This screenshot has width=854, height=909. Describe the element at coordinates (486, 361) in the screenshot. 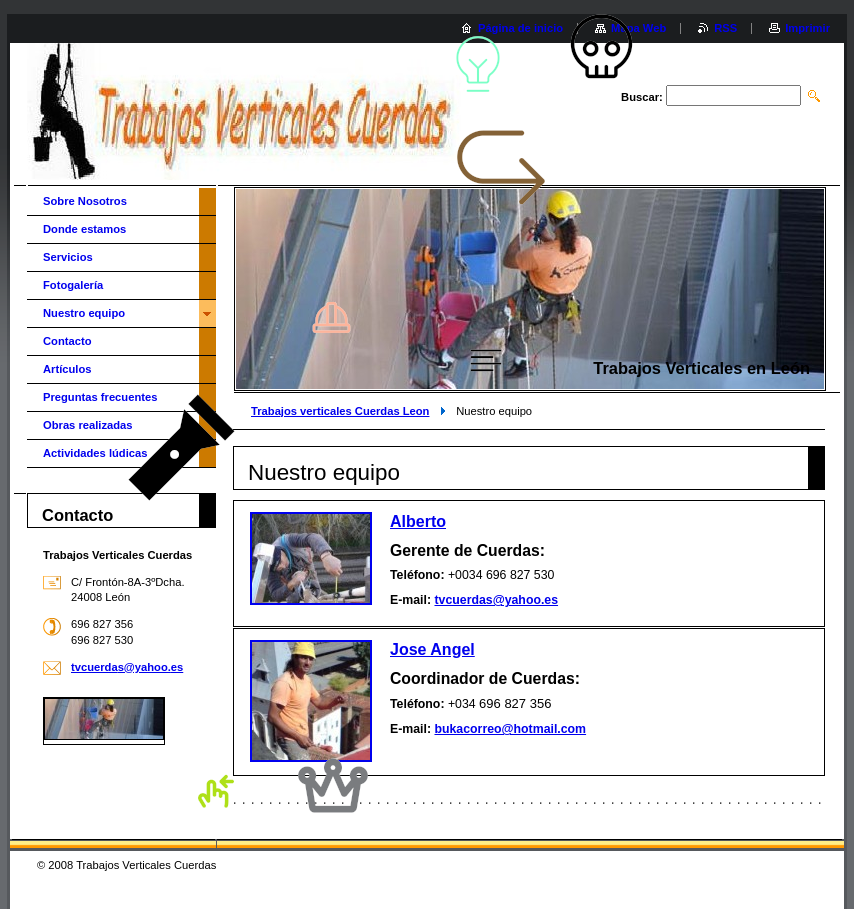

I see `align text to the left` at that location.